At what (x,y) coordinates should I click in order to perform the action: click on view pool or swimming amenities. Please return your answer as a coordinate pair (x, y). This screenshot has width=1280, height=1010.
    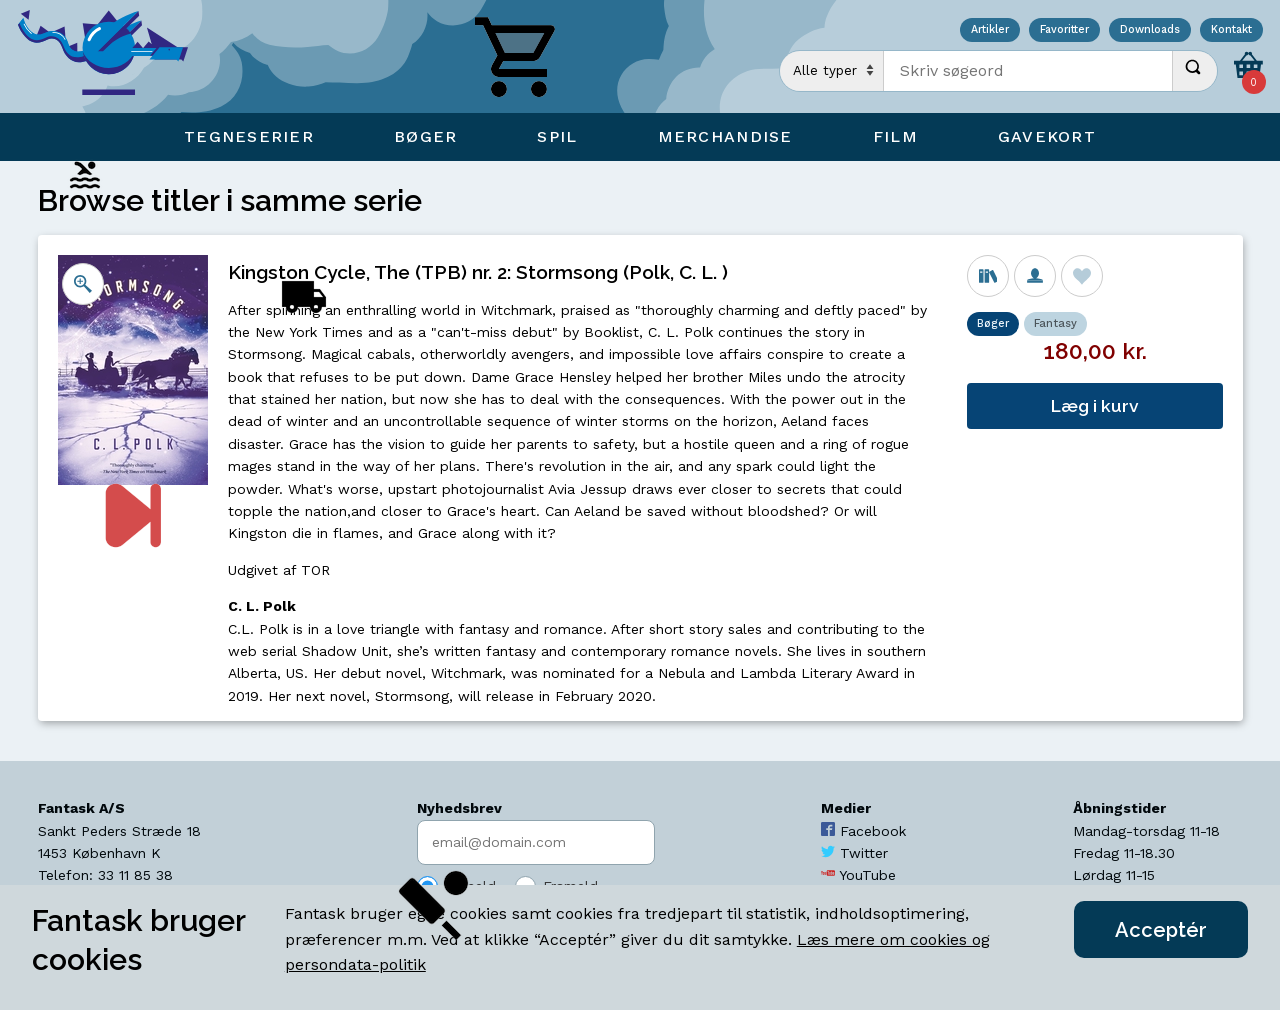
    Looking at the image, I should click on (85, 175).